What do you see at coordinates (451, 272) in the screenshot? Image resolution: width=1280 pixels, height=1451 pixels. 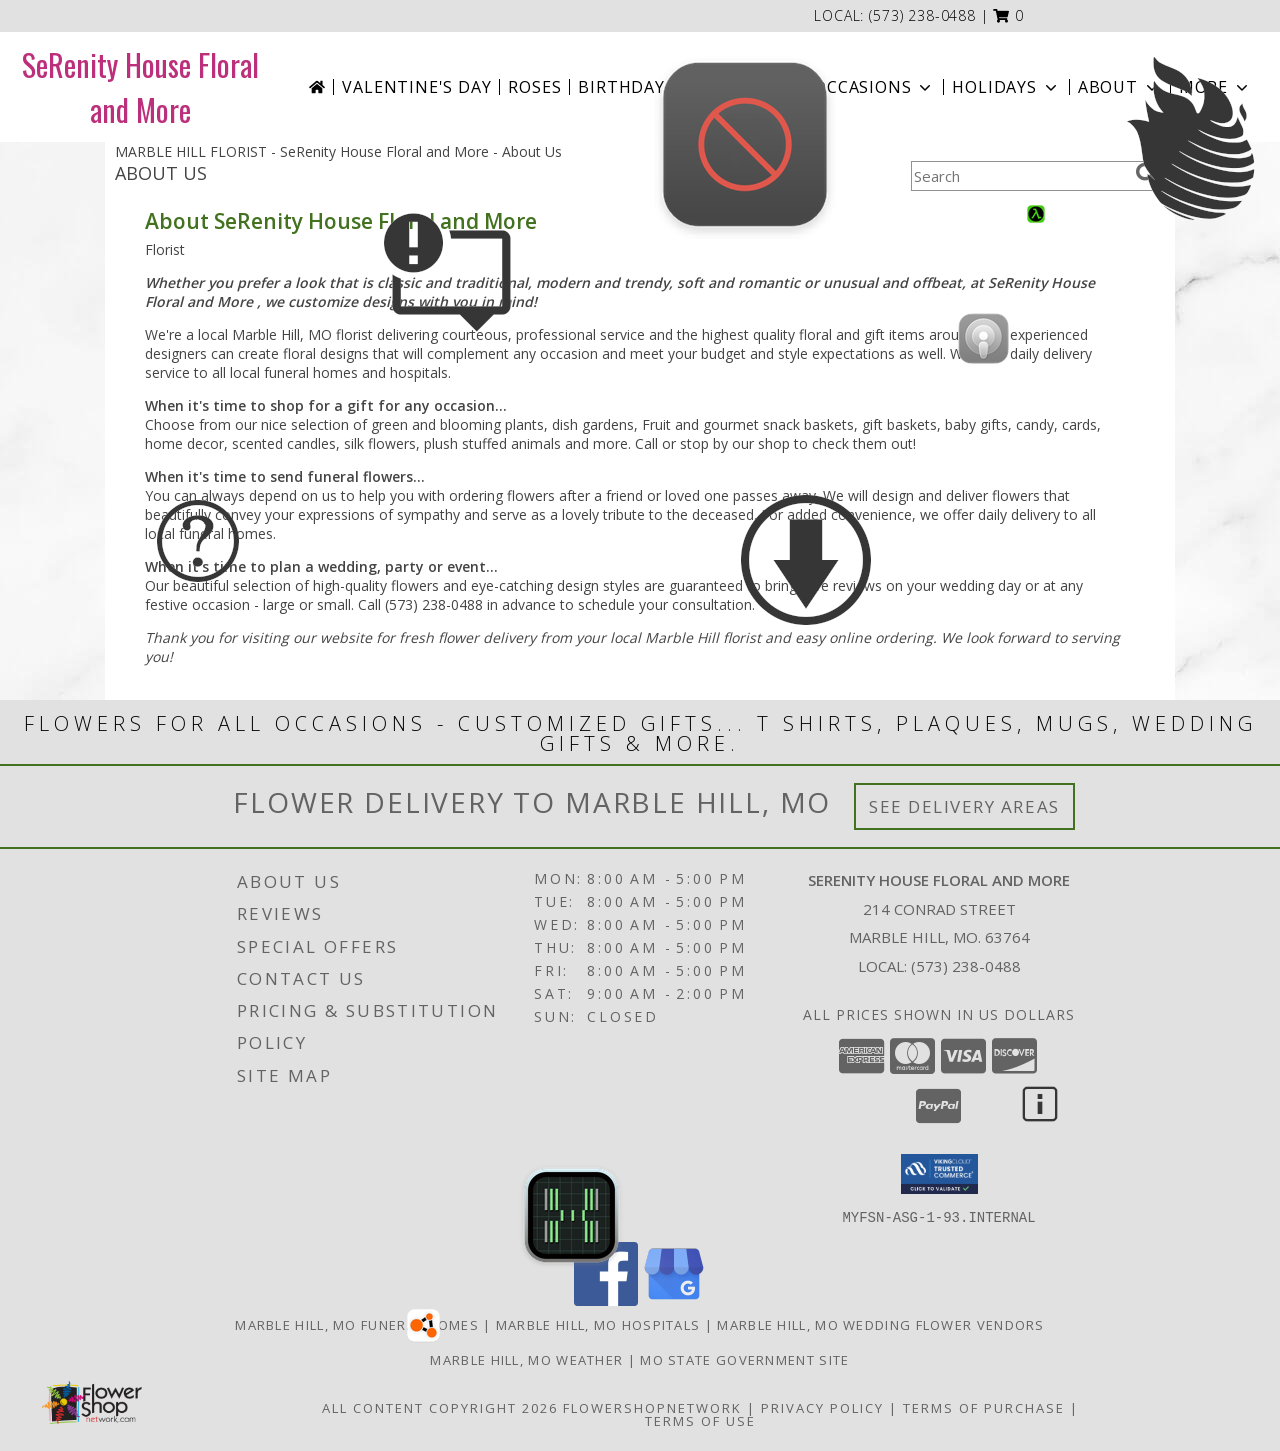 I see `manage notification settings` at bounding box center [451, 272].